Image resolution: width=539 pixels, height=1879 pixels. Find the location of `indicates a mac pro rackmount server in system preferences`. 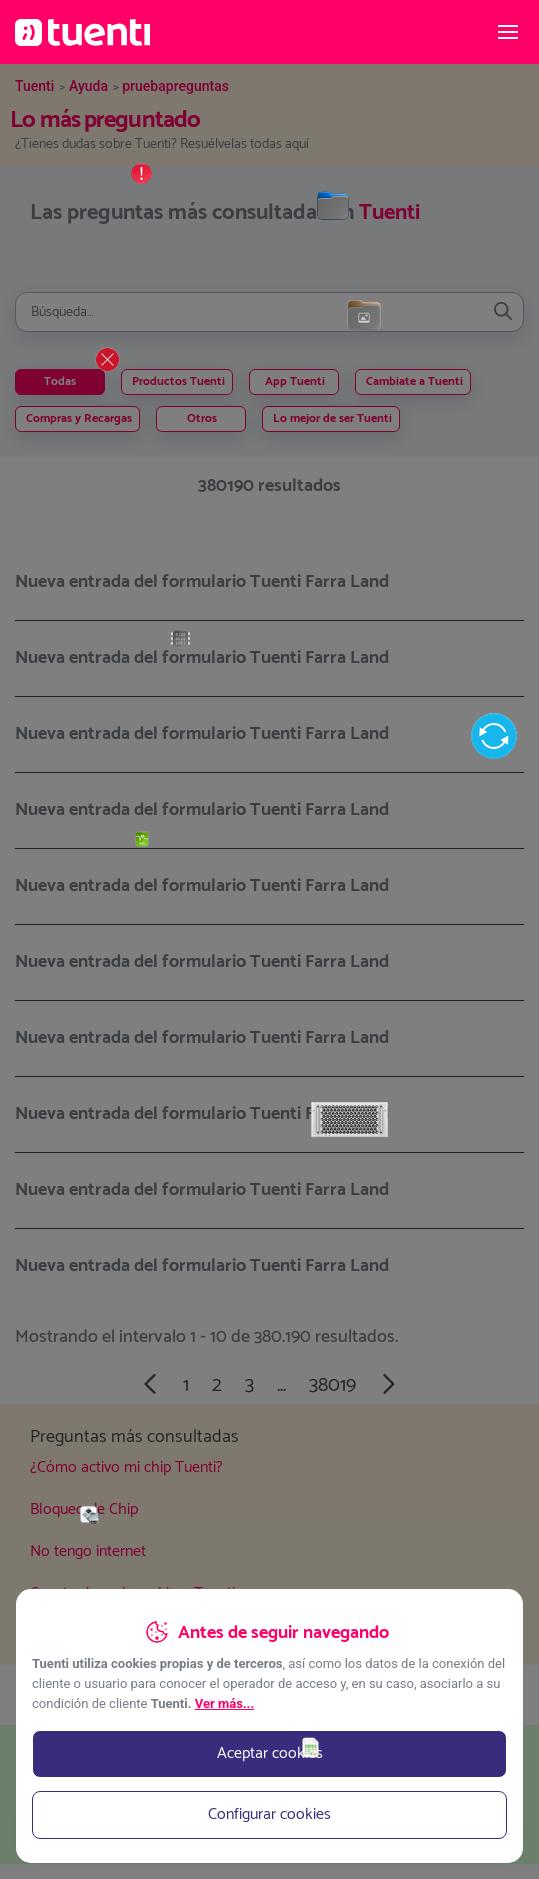

indicates a mac pro rackmount server in system preferences is located at coordinates (349, 1119).